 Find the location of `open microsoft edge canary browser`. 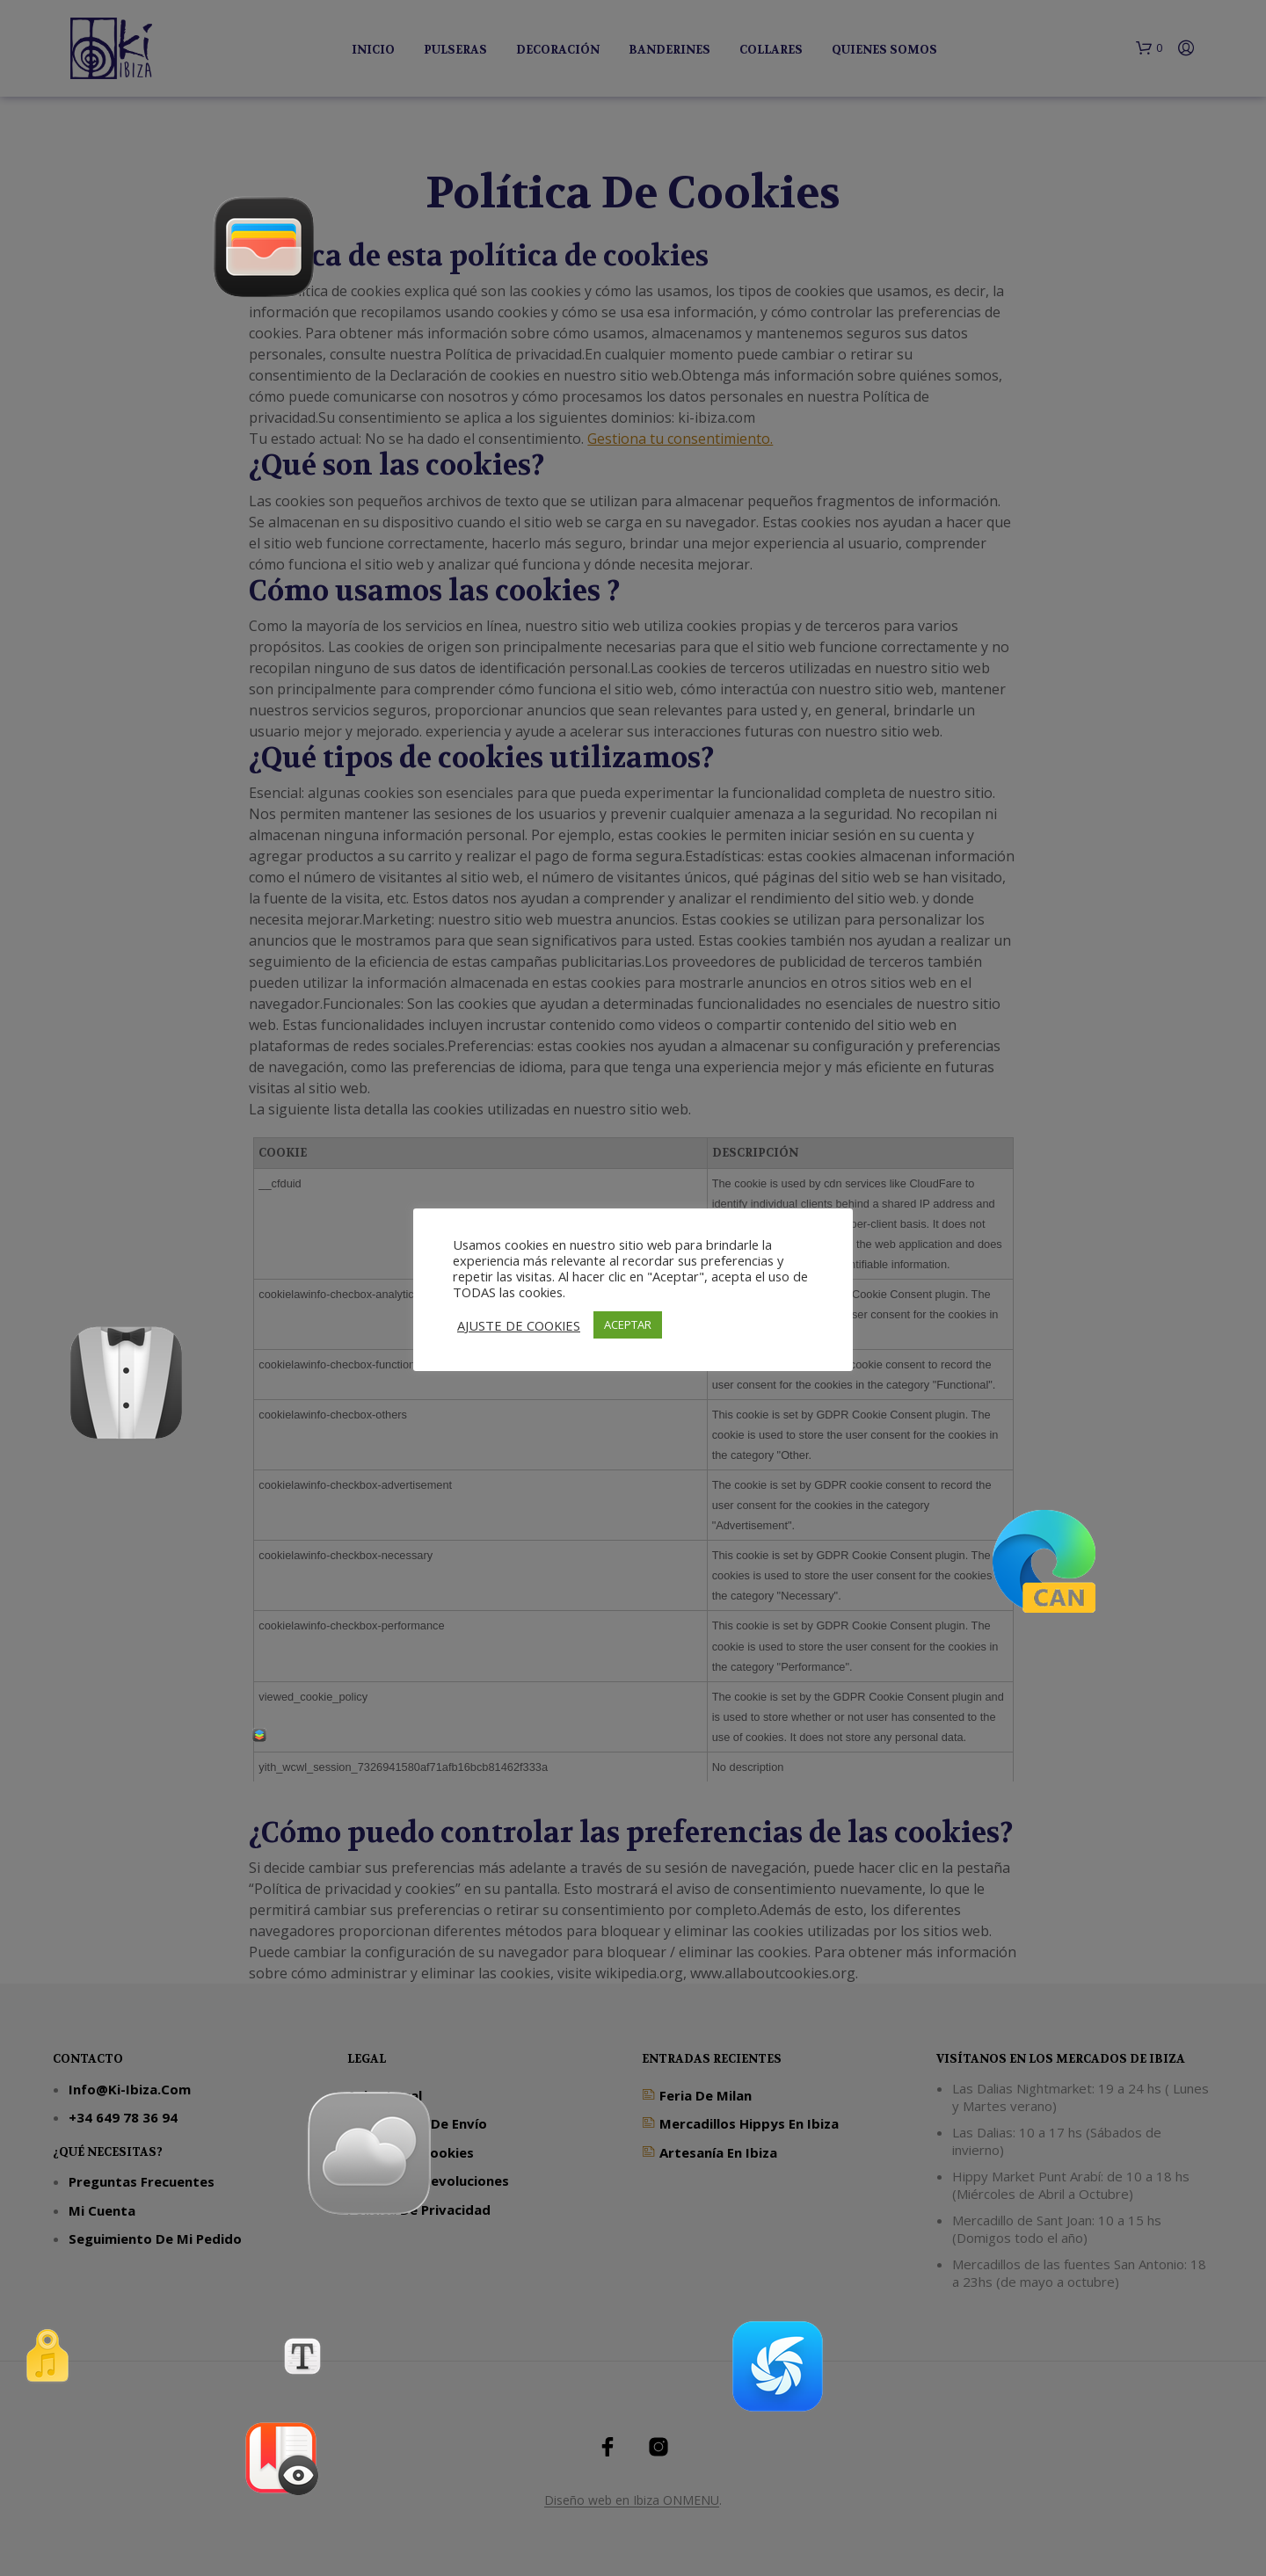

open microsoft edge canary browser is located at coordinates (1044, 1561).